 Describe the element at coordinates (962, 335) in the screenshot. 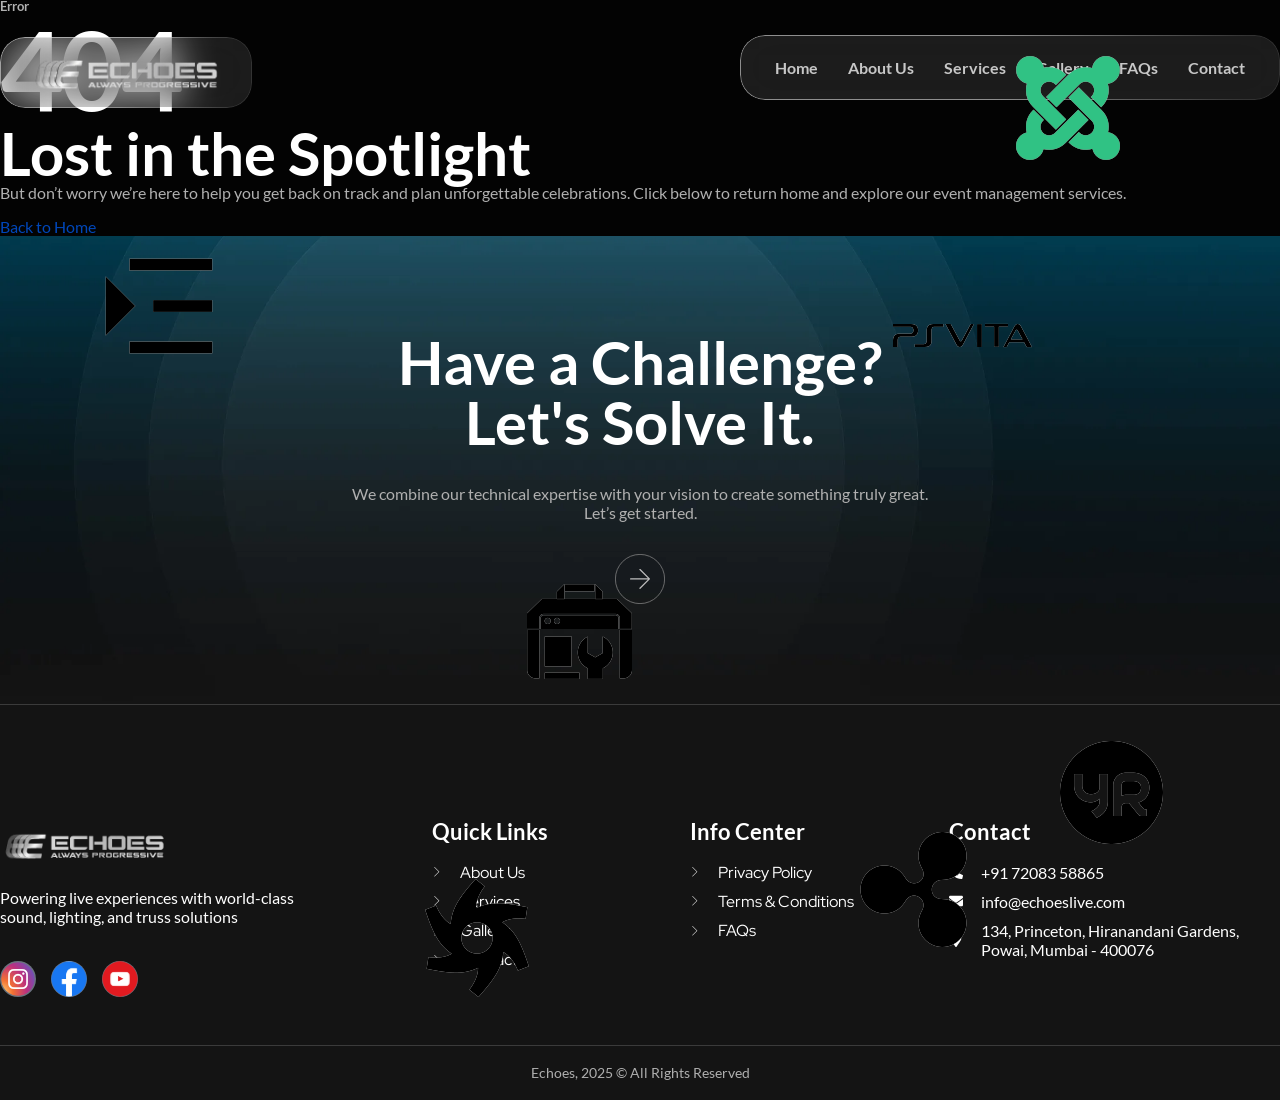

I see `PlayStation Vita brand logo` at that location.